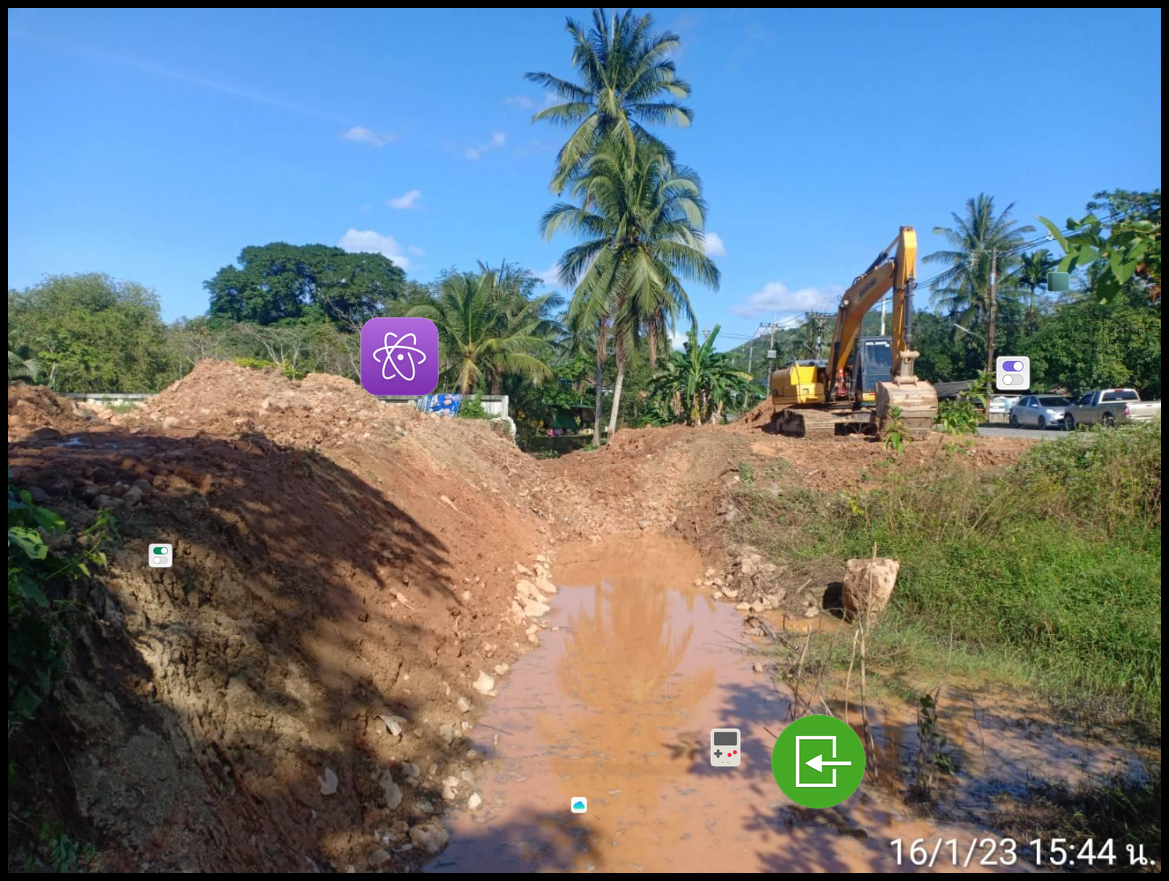 The width and height of the screenshot is (1169, 881). I want to click on open the games application, so click(725, 747).